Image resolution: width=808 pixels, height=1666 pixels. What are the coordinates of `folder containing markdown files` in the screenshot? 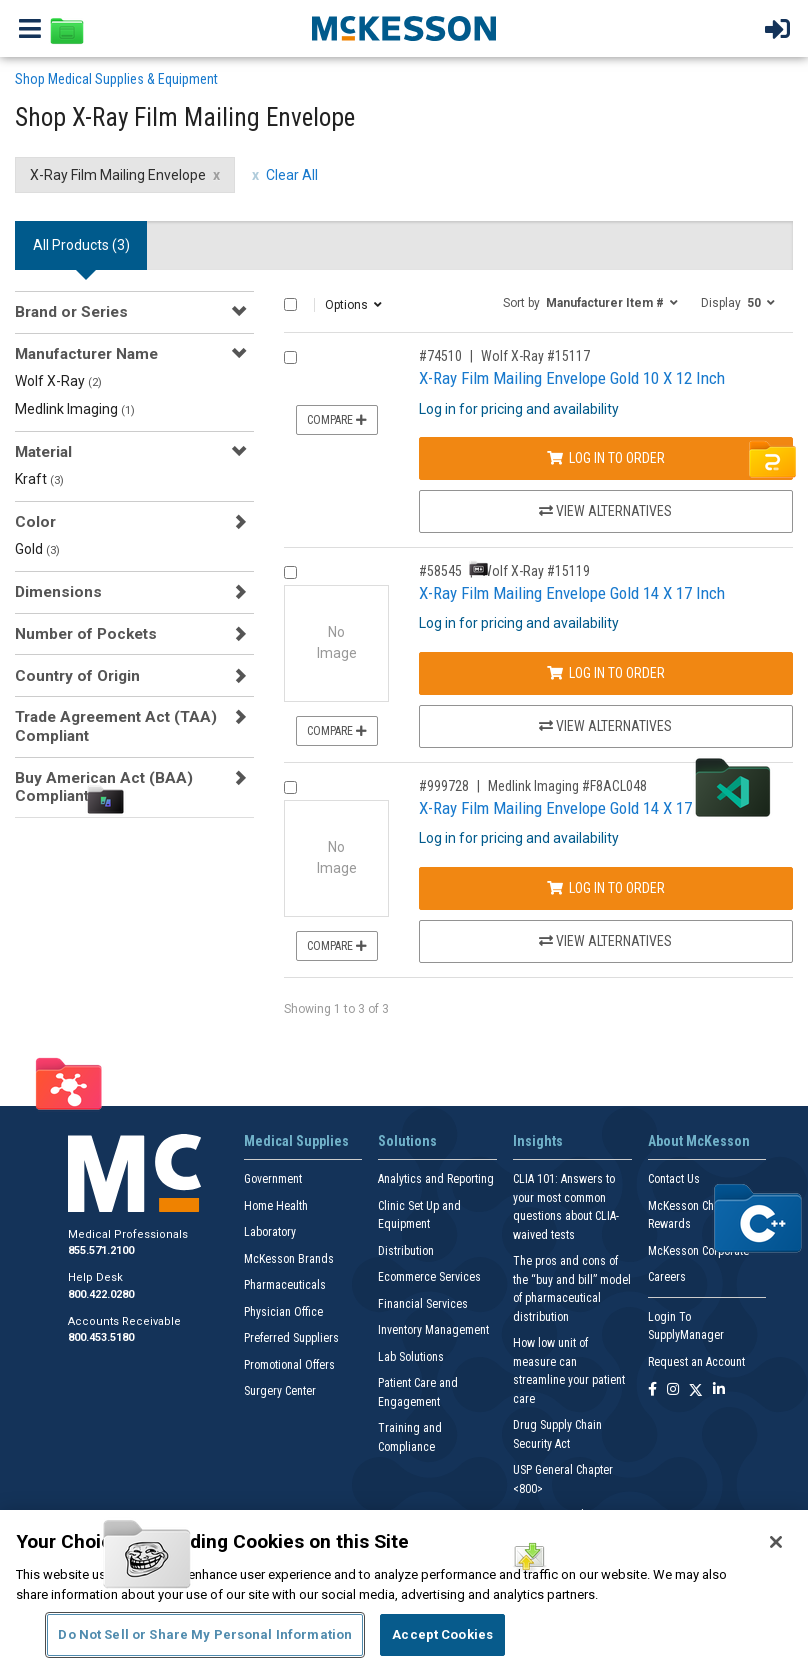 It's located at (478, 568).